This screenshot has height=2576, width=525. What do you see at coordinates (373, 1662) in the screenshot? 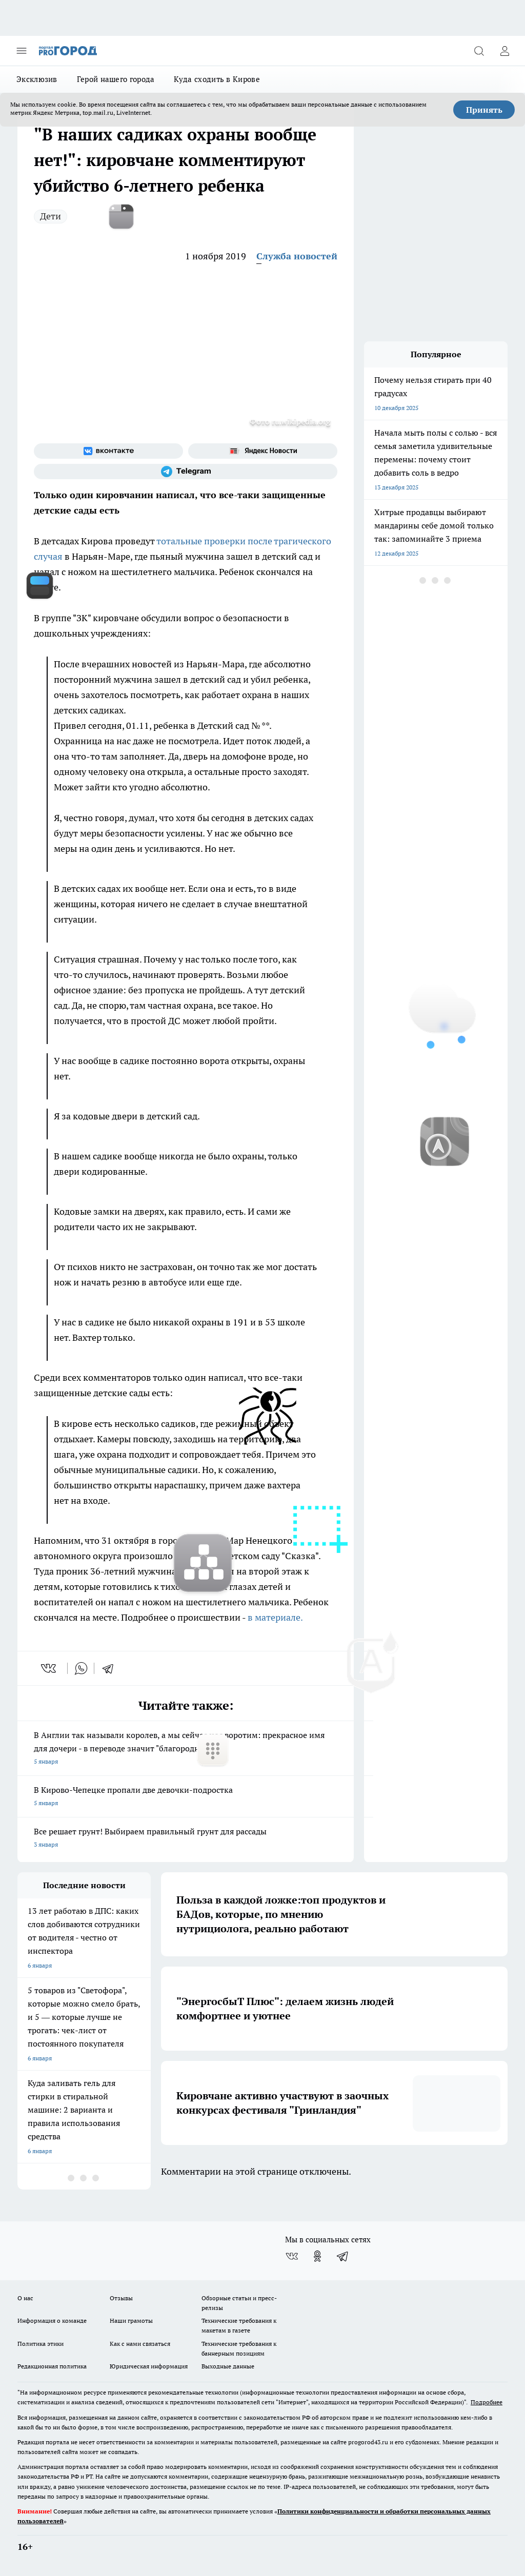
I see `switch to keyboard input method` at bounding box center [373, 1662].